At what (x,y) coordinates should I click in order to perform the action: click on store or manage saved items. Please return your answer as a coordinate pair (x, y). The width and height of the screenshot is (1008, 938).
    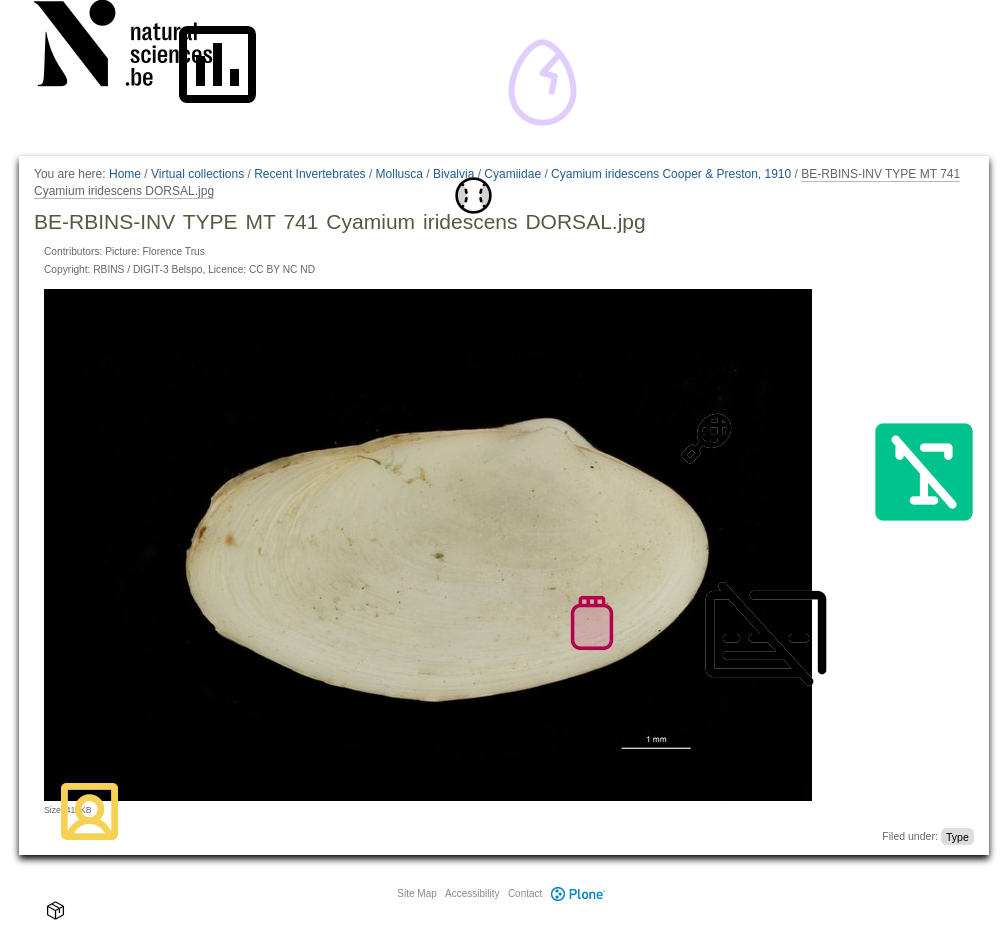
    Looking at the image, I should click on (592, 623).